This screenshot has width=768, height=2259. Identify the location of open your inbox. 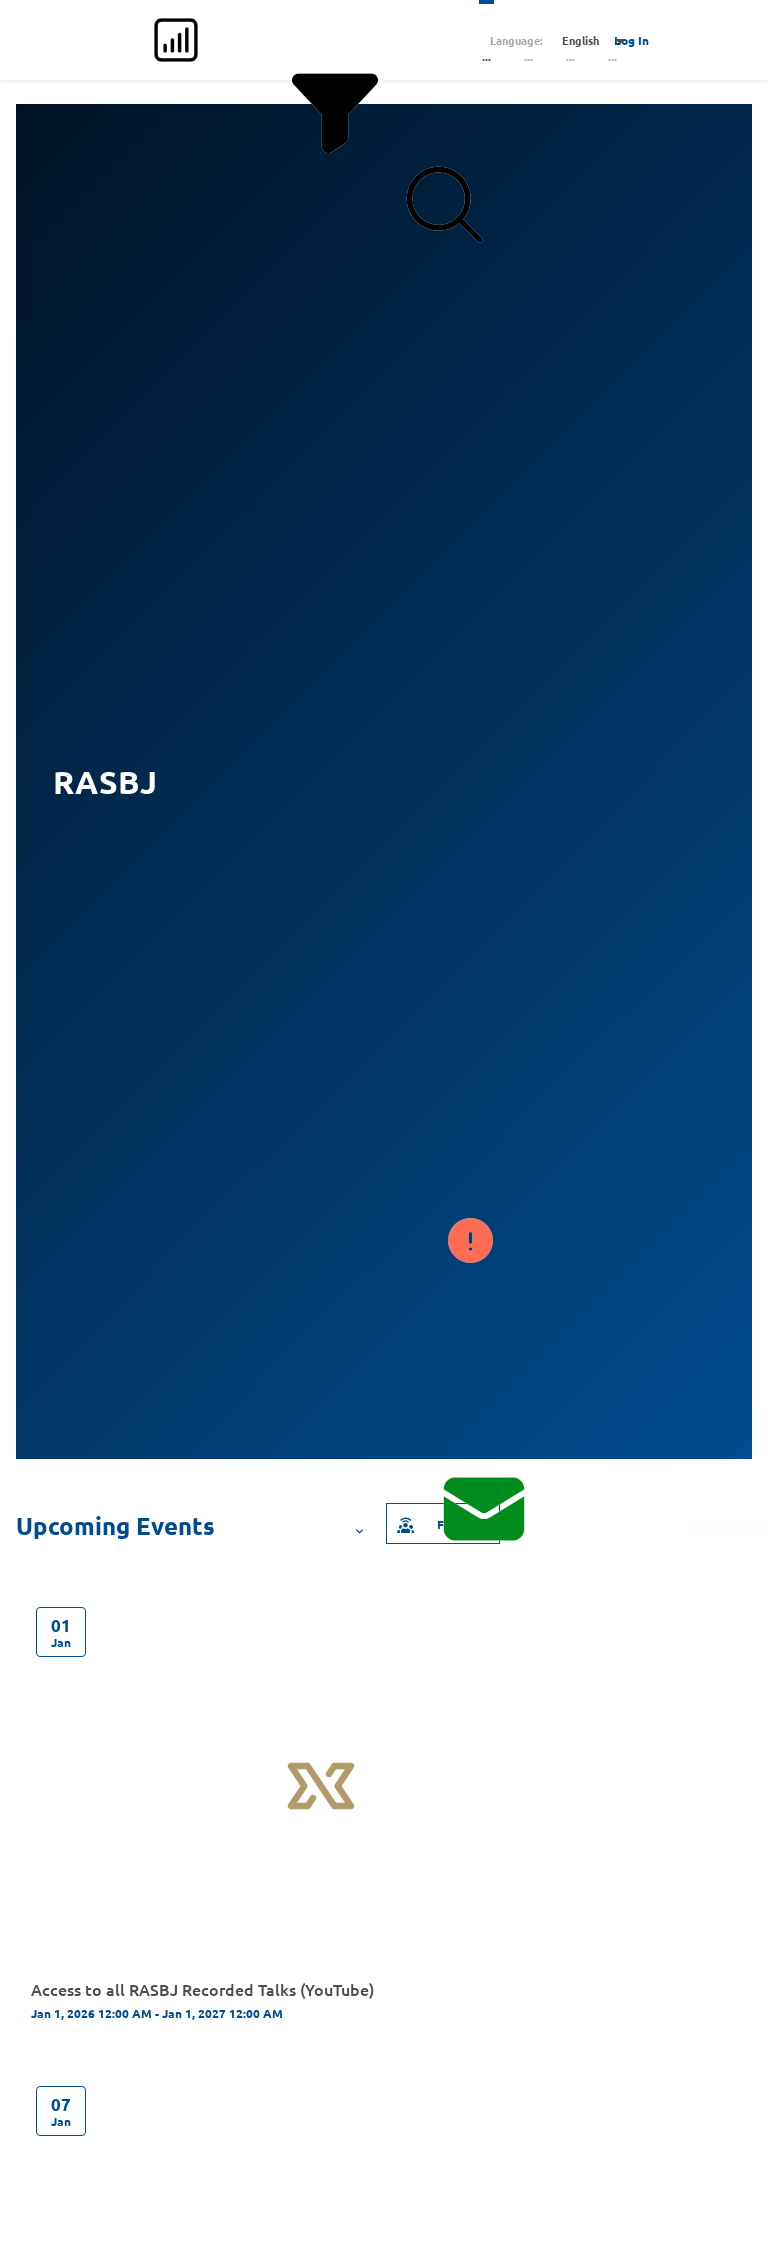
(484, 1509).